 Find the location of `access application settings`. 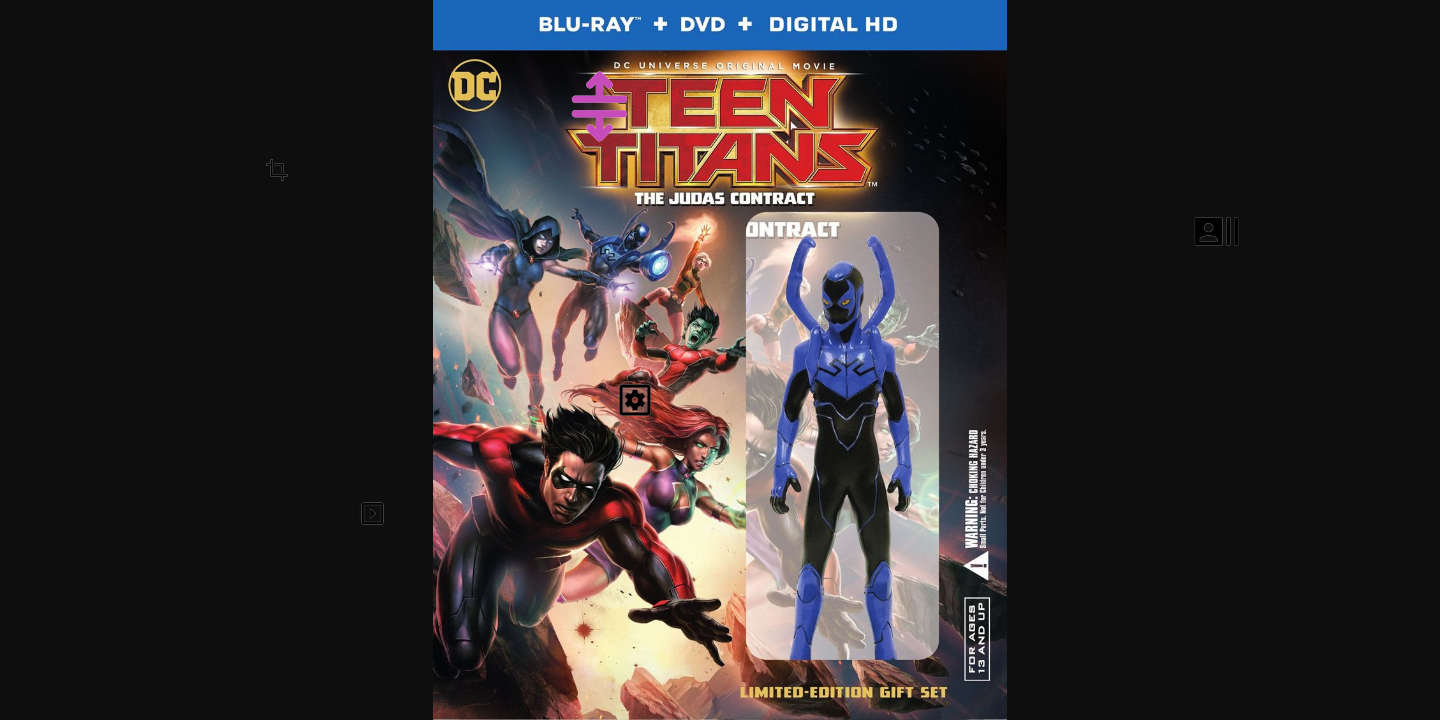

access application settings is located at coordinates (635, 400).